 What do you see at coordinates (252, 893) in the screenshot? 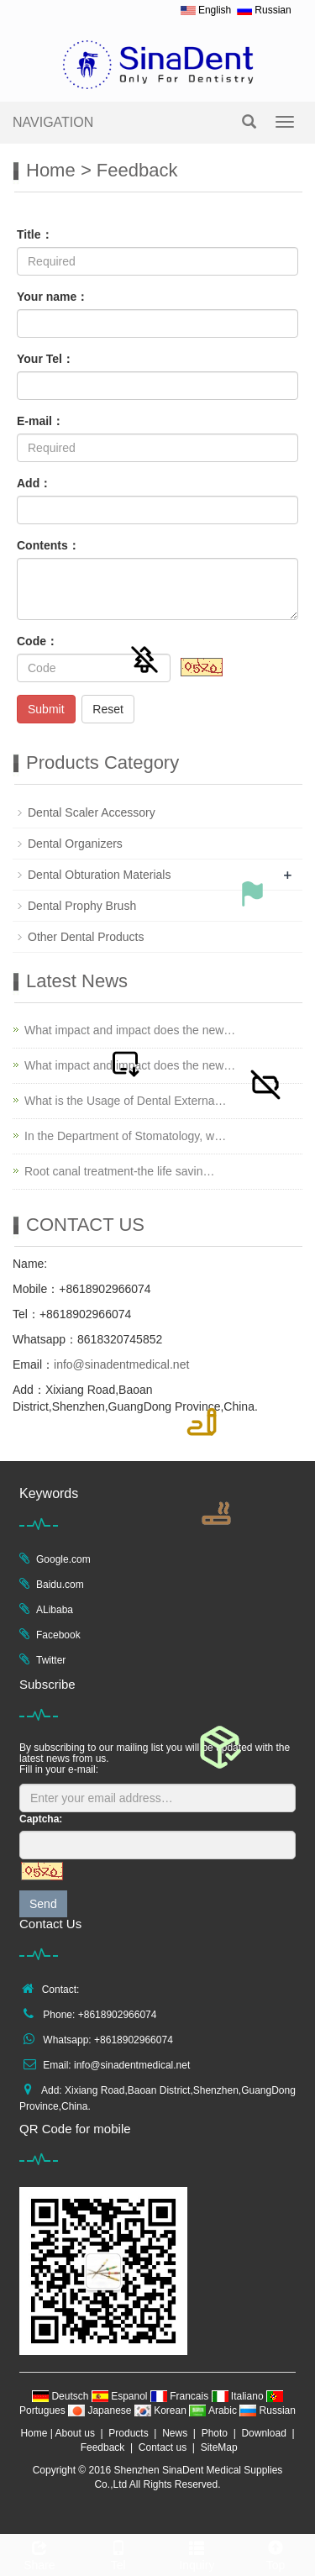
I see `flag or mark an item for follow-up` at bounding box center [252, 893].